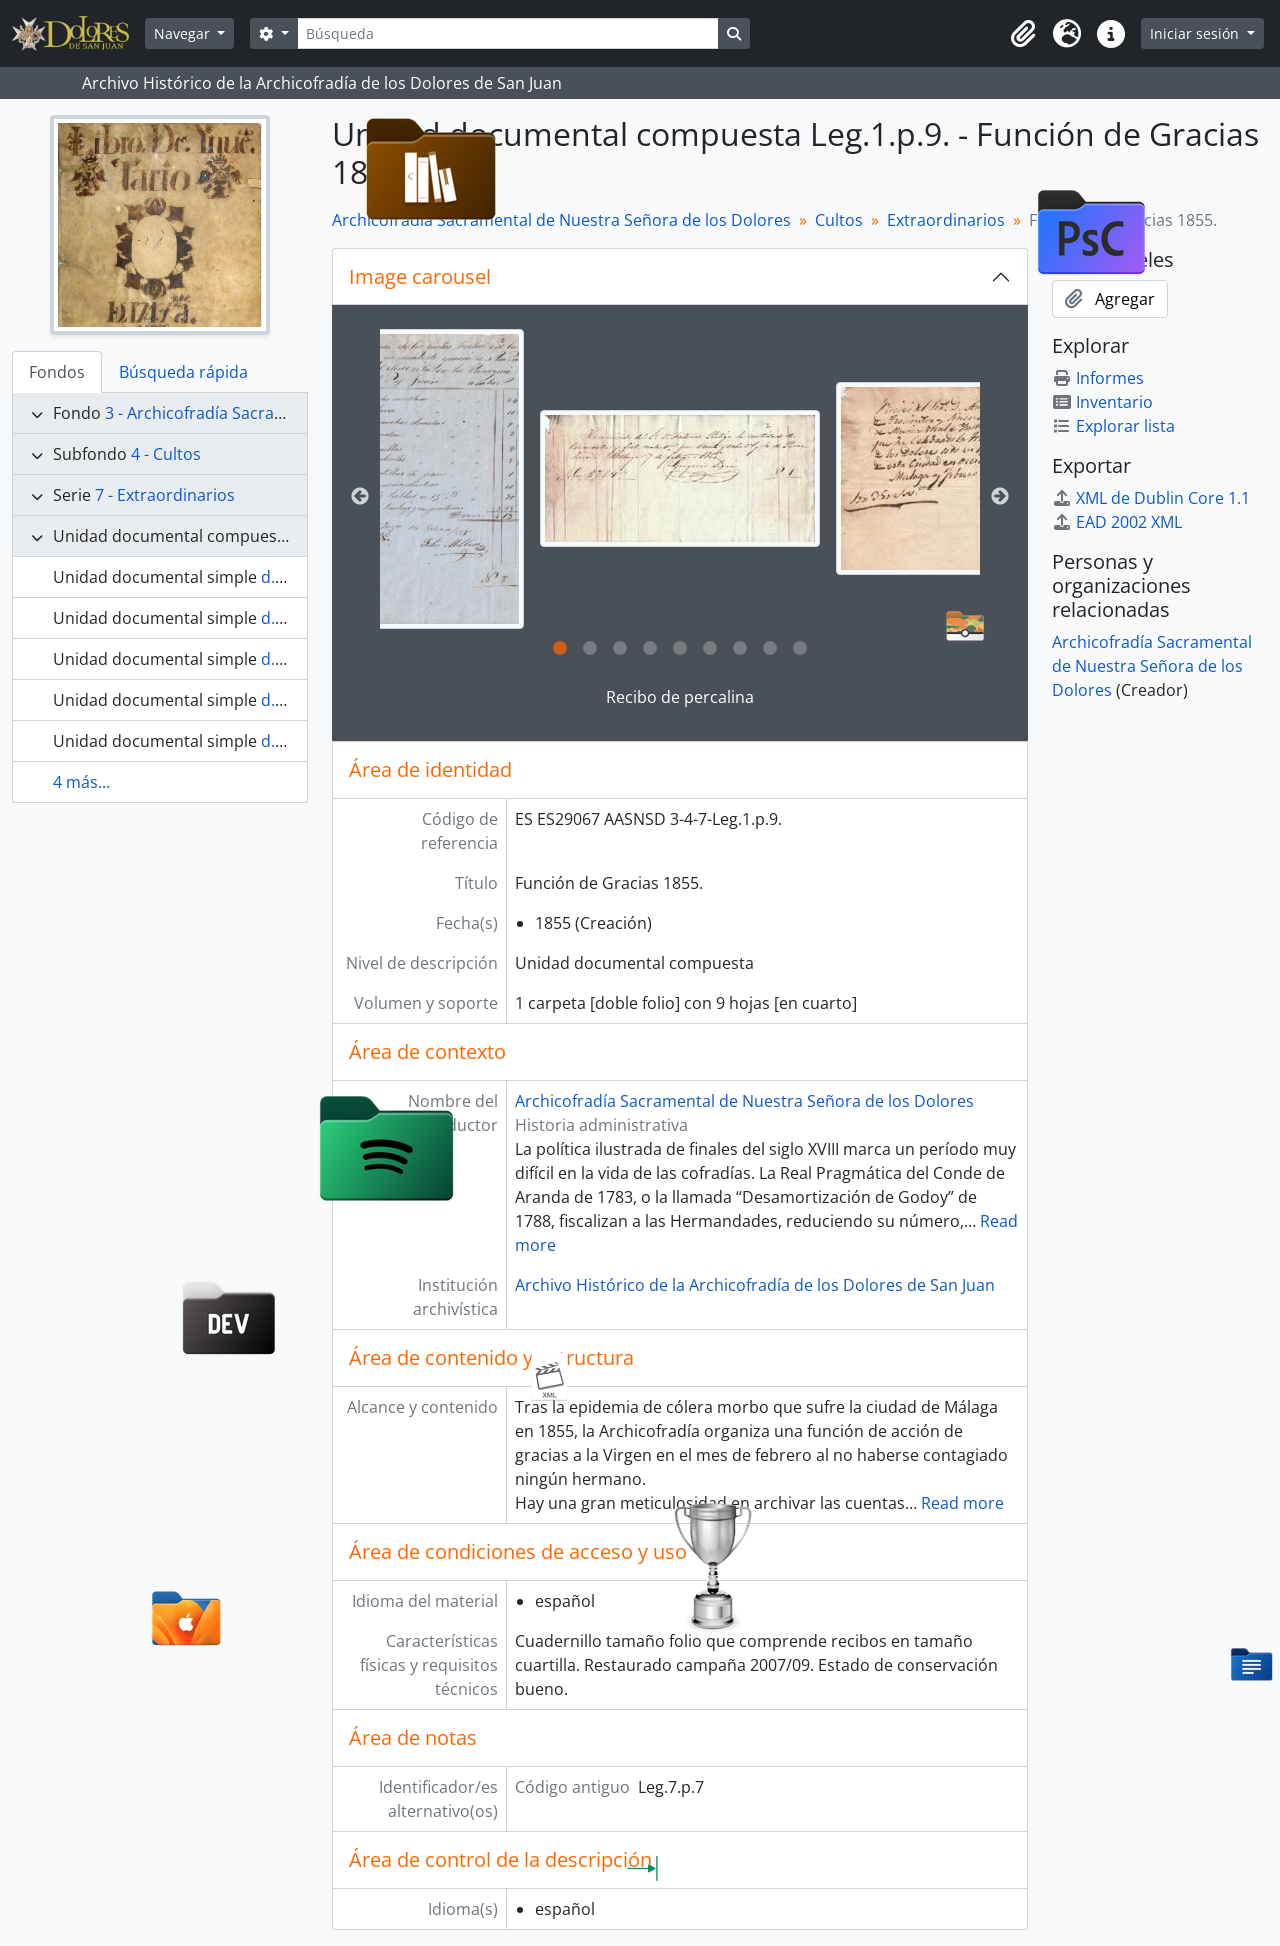 The width and height of the screenshot is (1280, 1946). Describe the element at coordinates (1091, 235) in the screenshot. I see `open folder containing adobe photoshop classic files` at that location.